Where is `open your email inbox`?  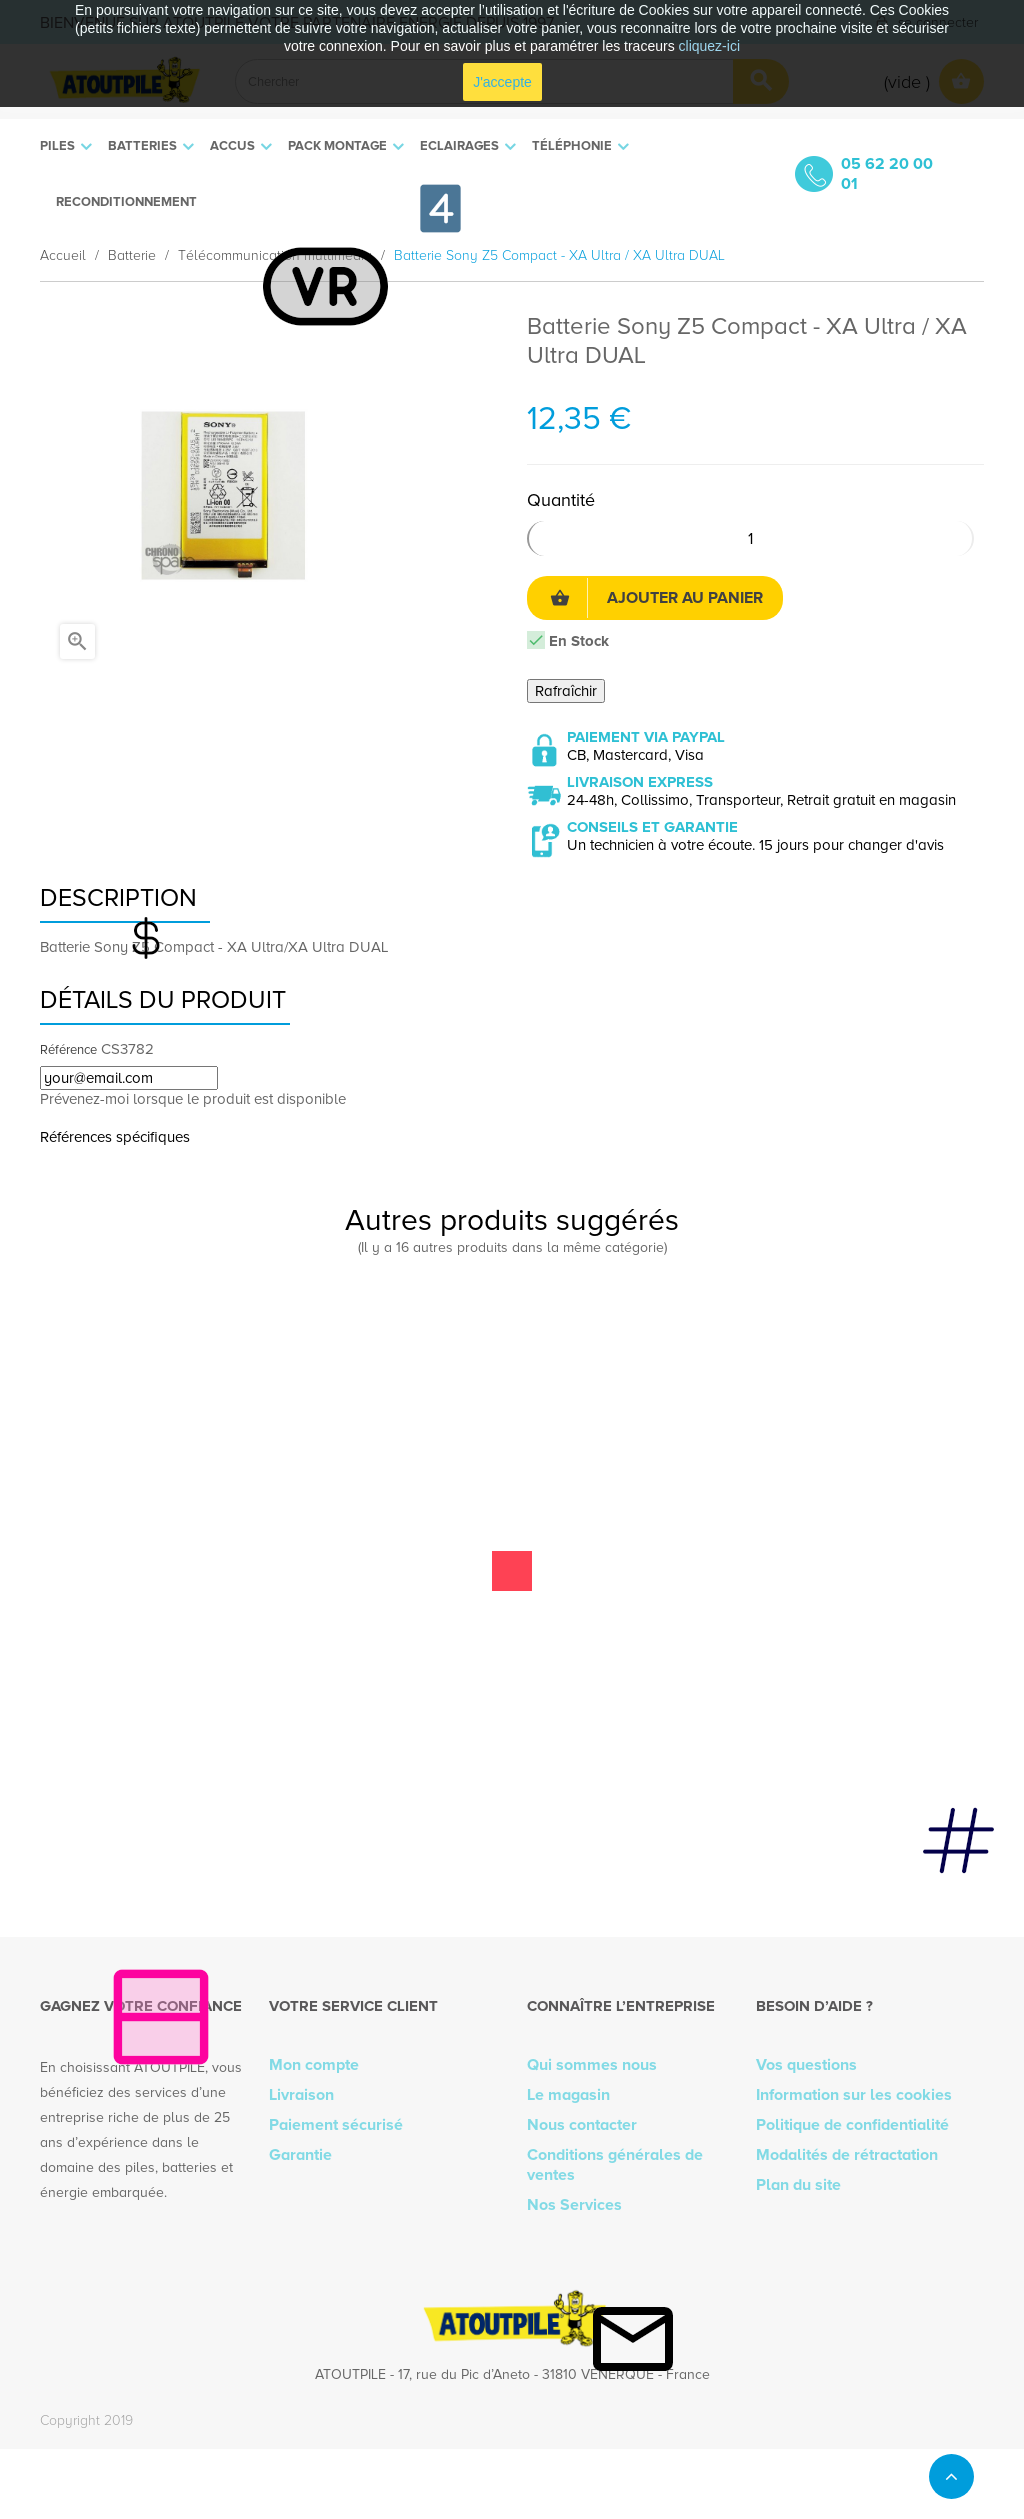 open your email inbox is located at coordinates (633, 2339).